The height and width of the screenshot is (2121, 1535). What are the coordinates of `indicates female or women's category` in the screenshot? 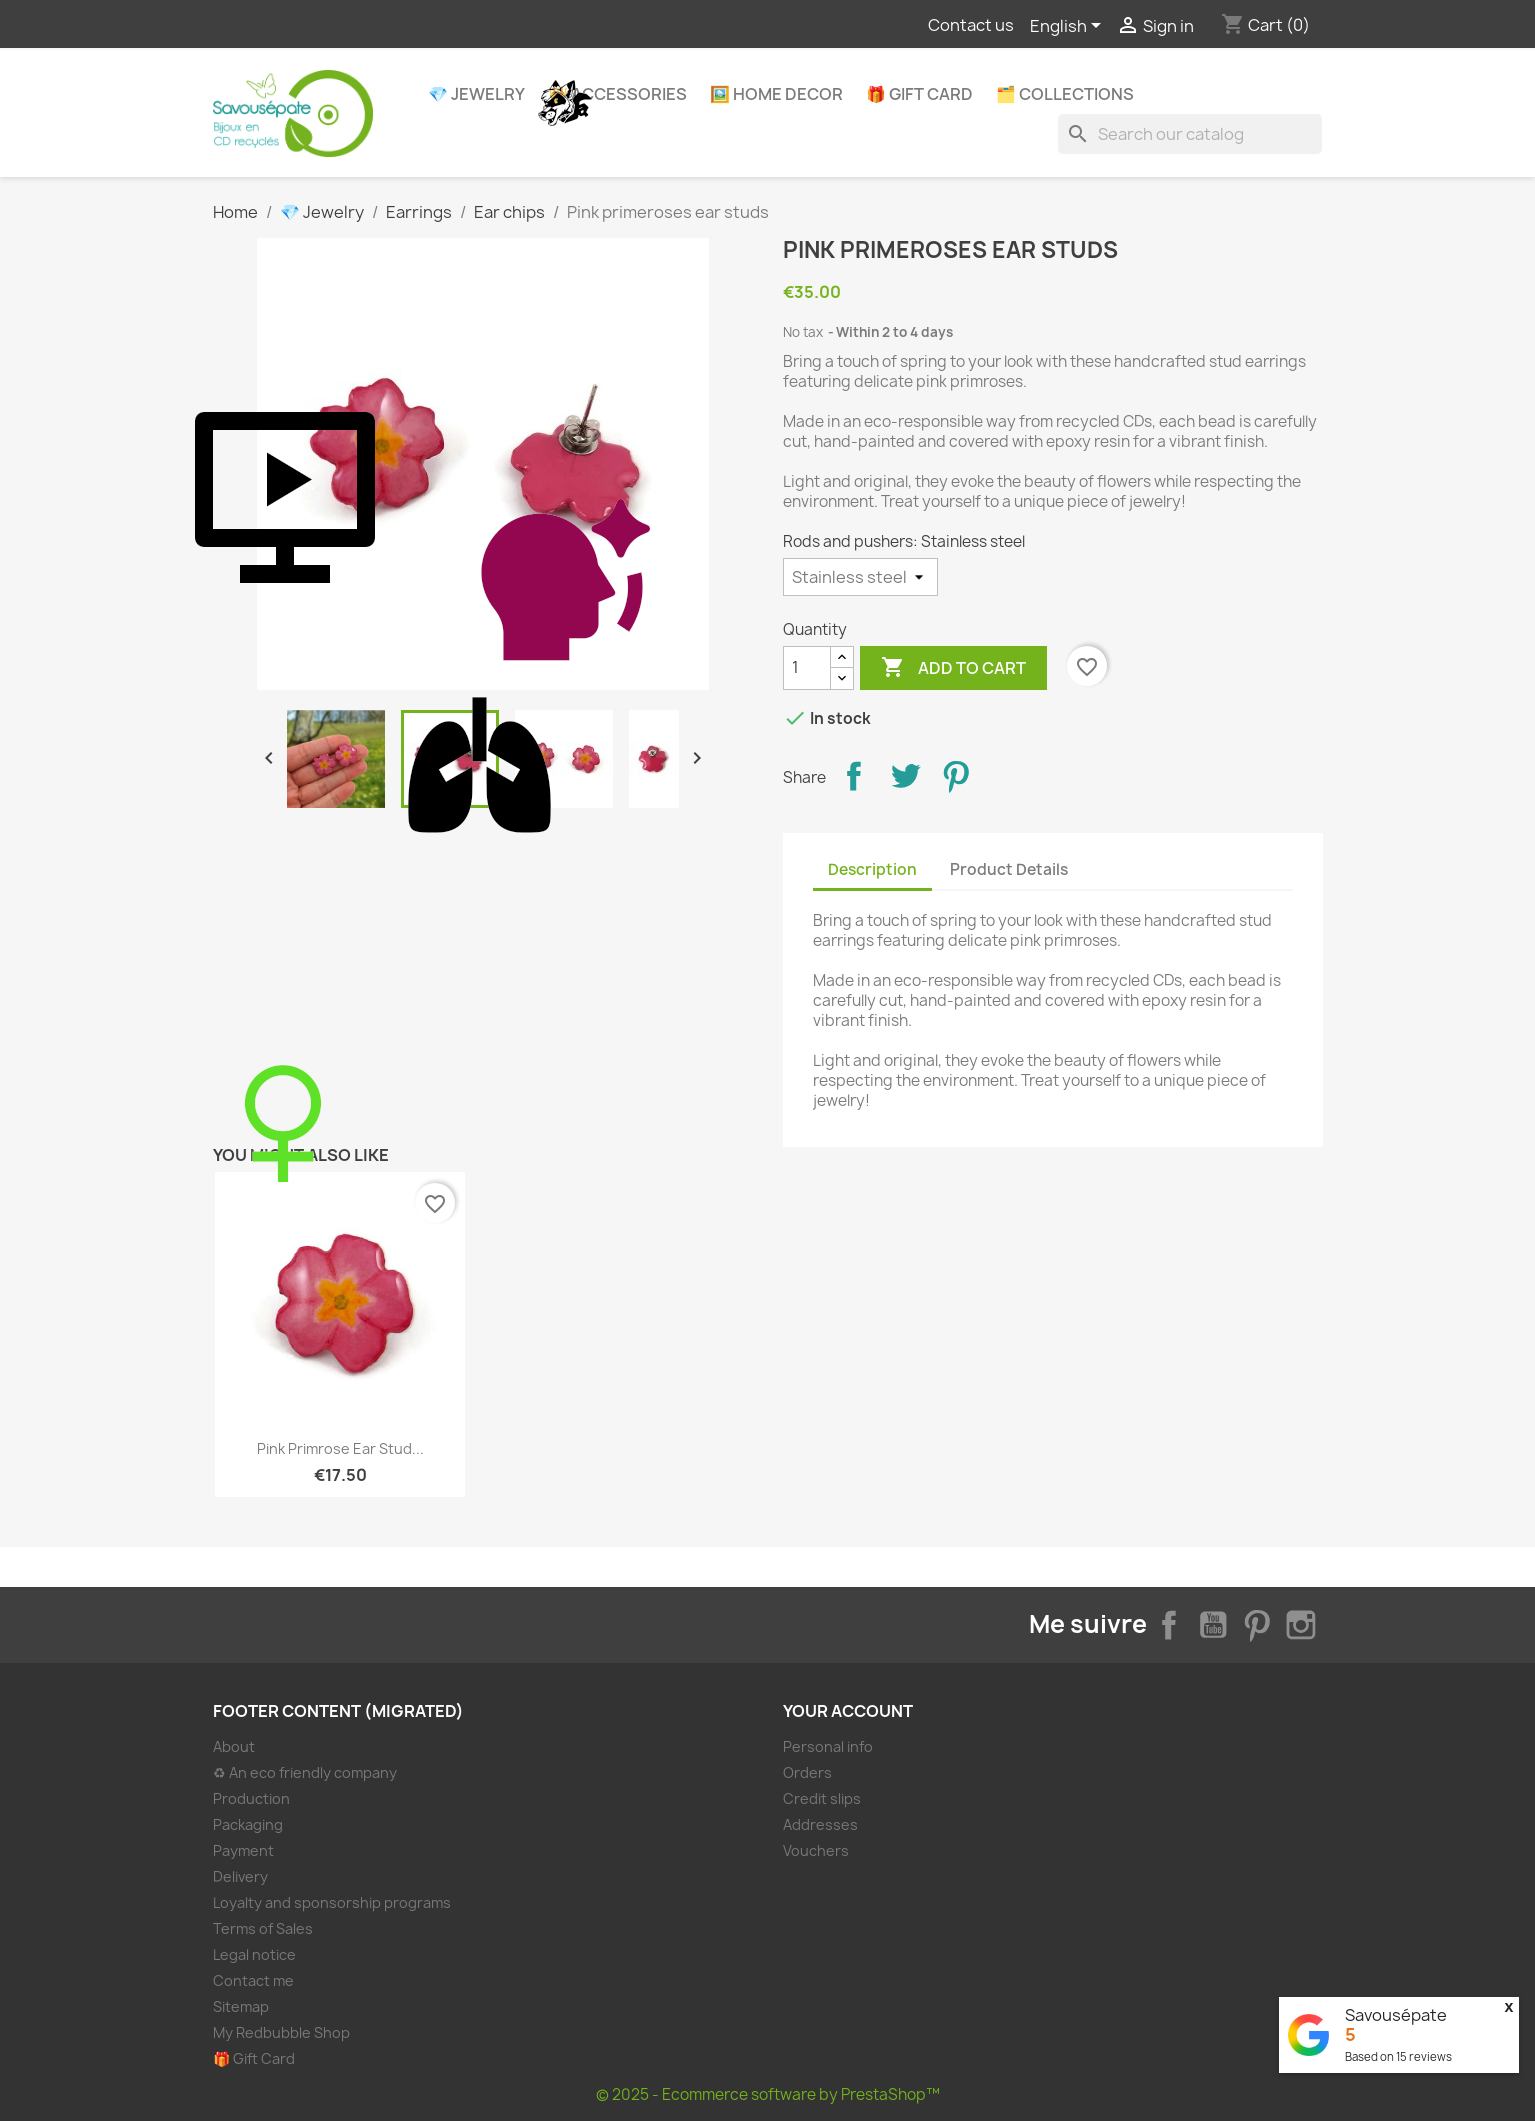 It's located at (283, 1121).